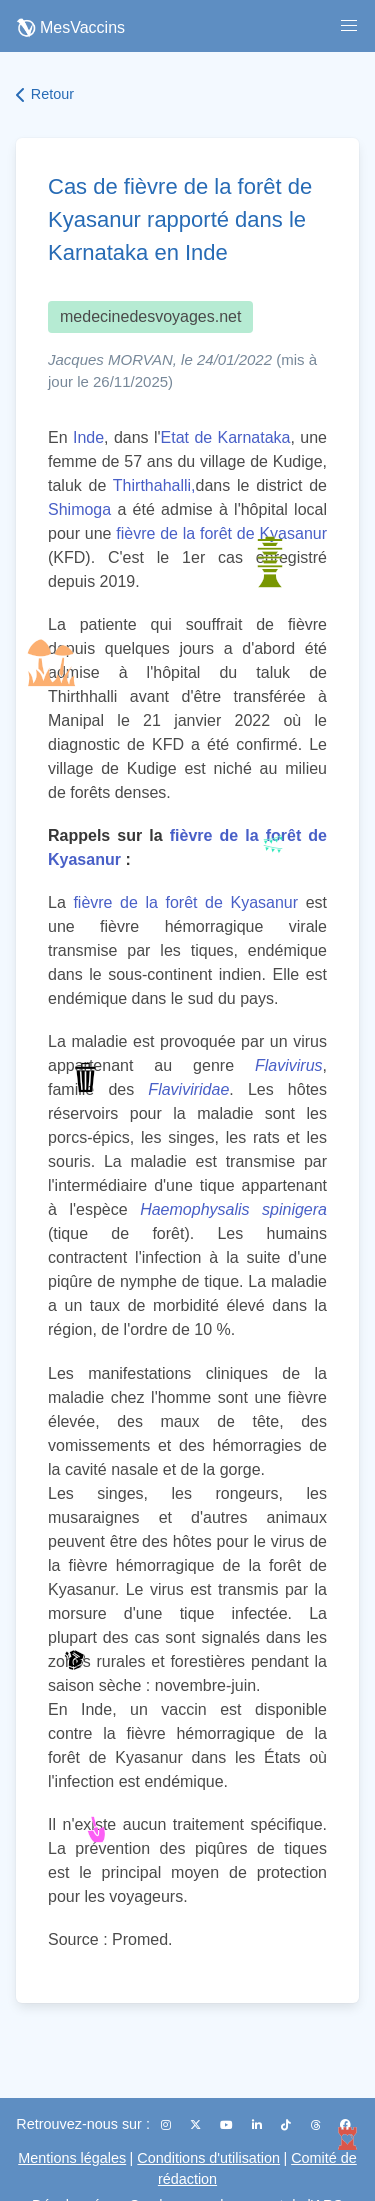 The width and height of the screenshot is (375, 2201). Describe the element at coordinates (347, 2138) in the screenshot. I see `access your favorite or saved fortress in a game` at that location.